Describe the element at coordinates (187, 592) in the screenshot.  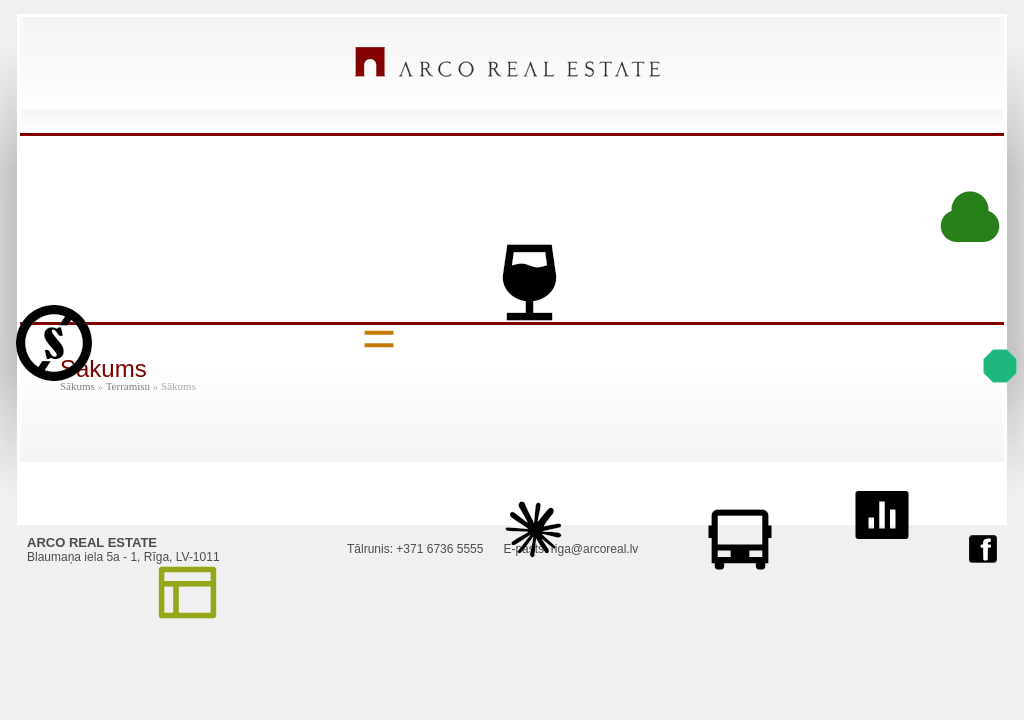
I see `switch to sidebar layout view` at that location.